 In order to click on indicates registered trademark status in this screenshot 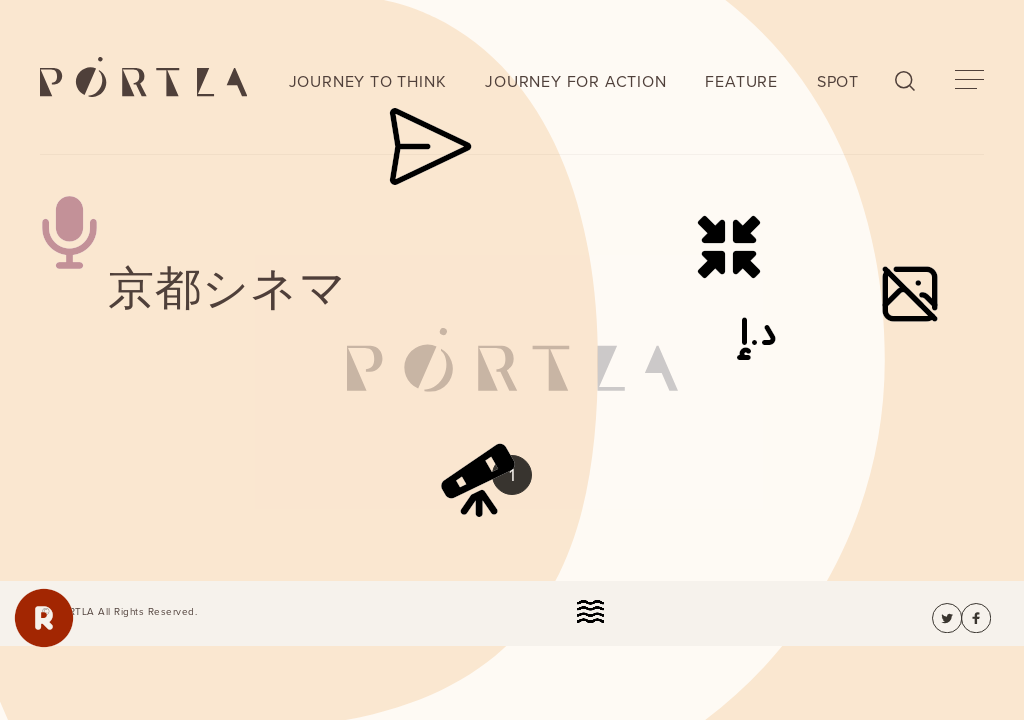, I will do `click(44, 618)`.